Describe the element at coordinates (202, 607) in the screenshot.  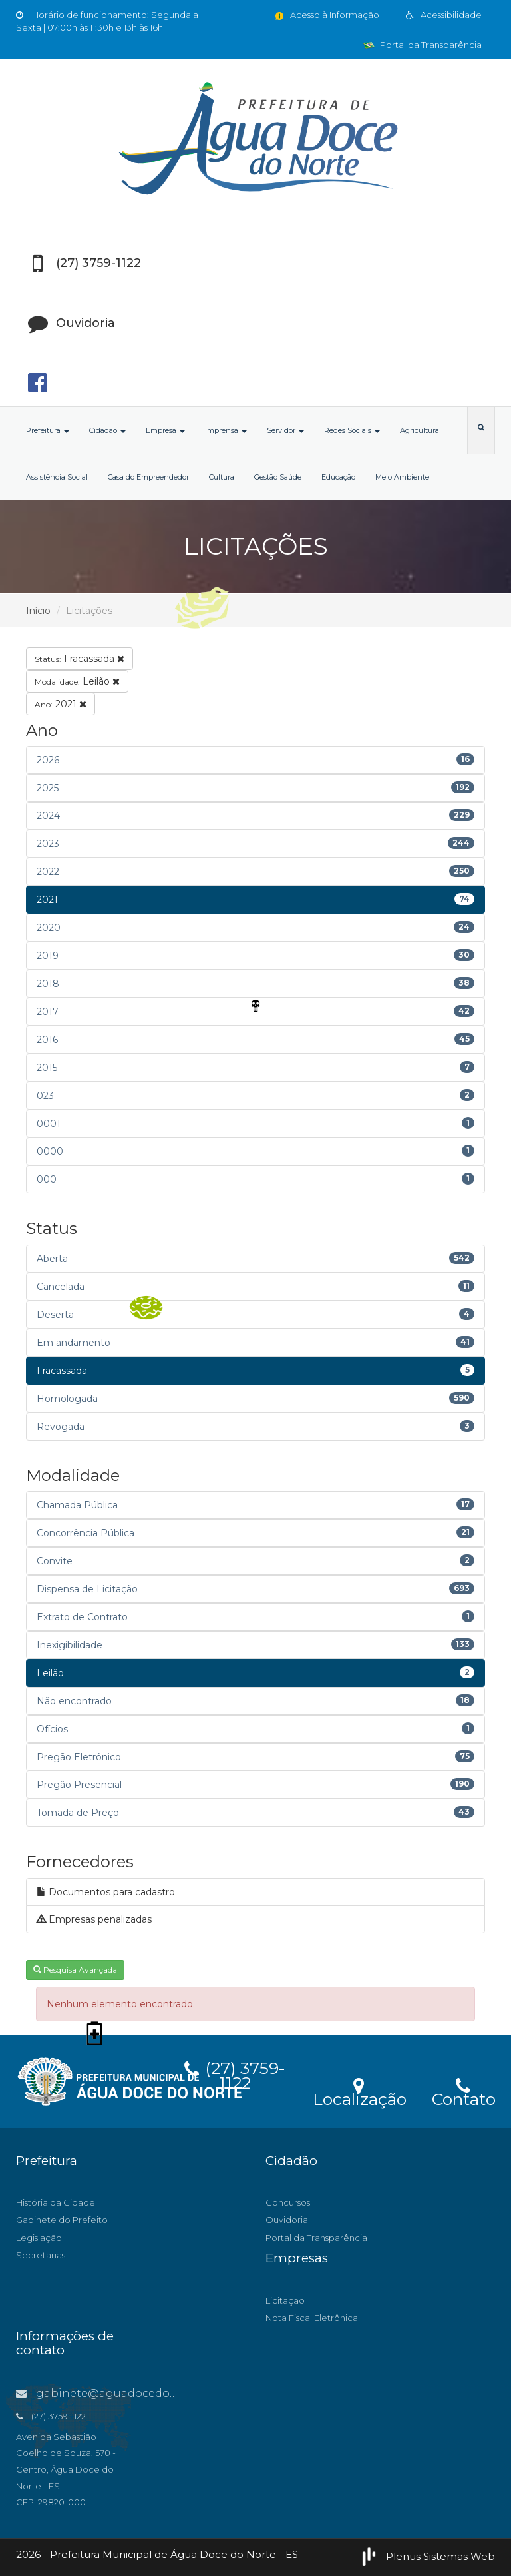
I see `indicates seafood or shellfish category` at that location.